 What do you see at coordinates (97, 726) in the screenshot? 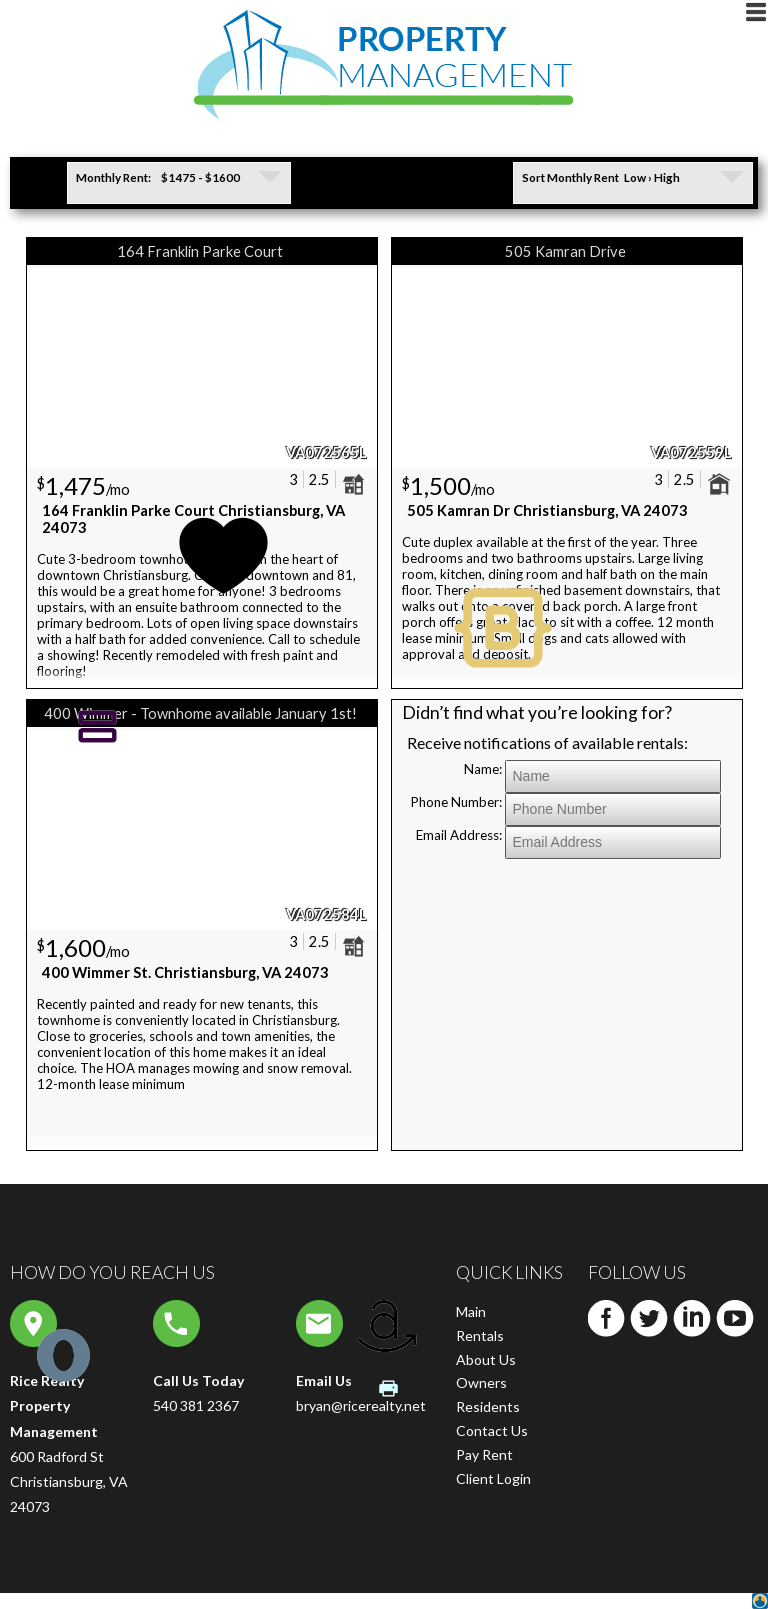
I see `switch to row view layout` at bounding box center [97, 726].